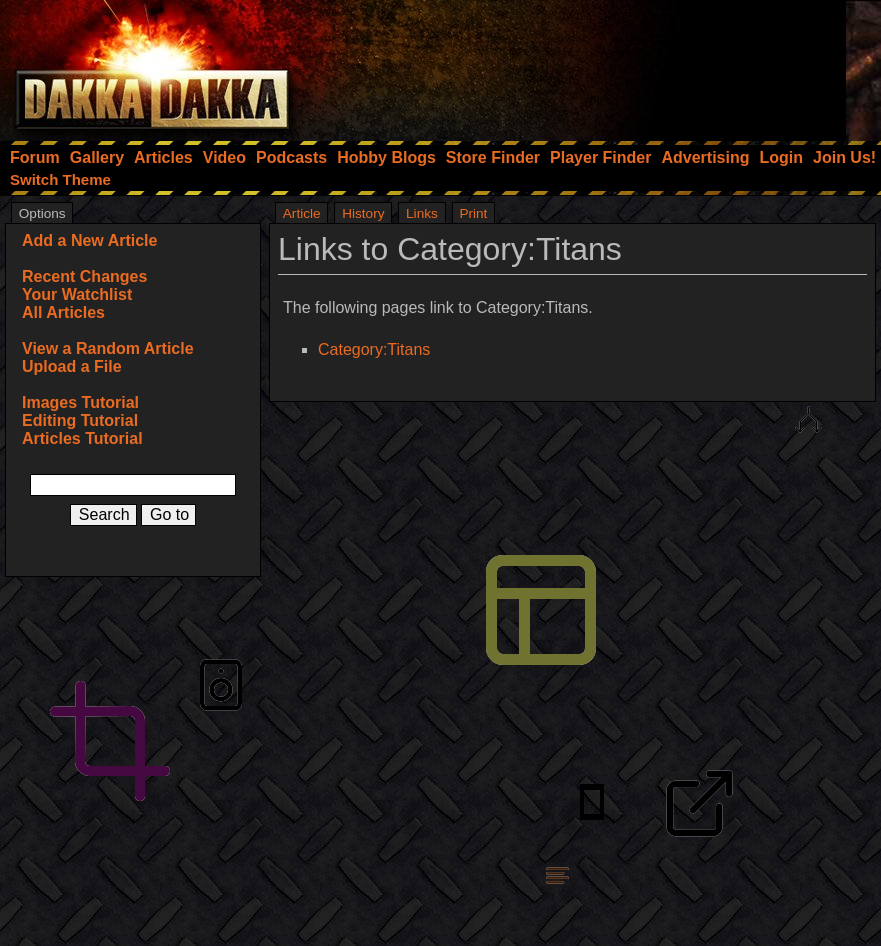  I want to click on change page layout or view, so click(541, 610).